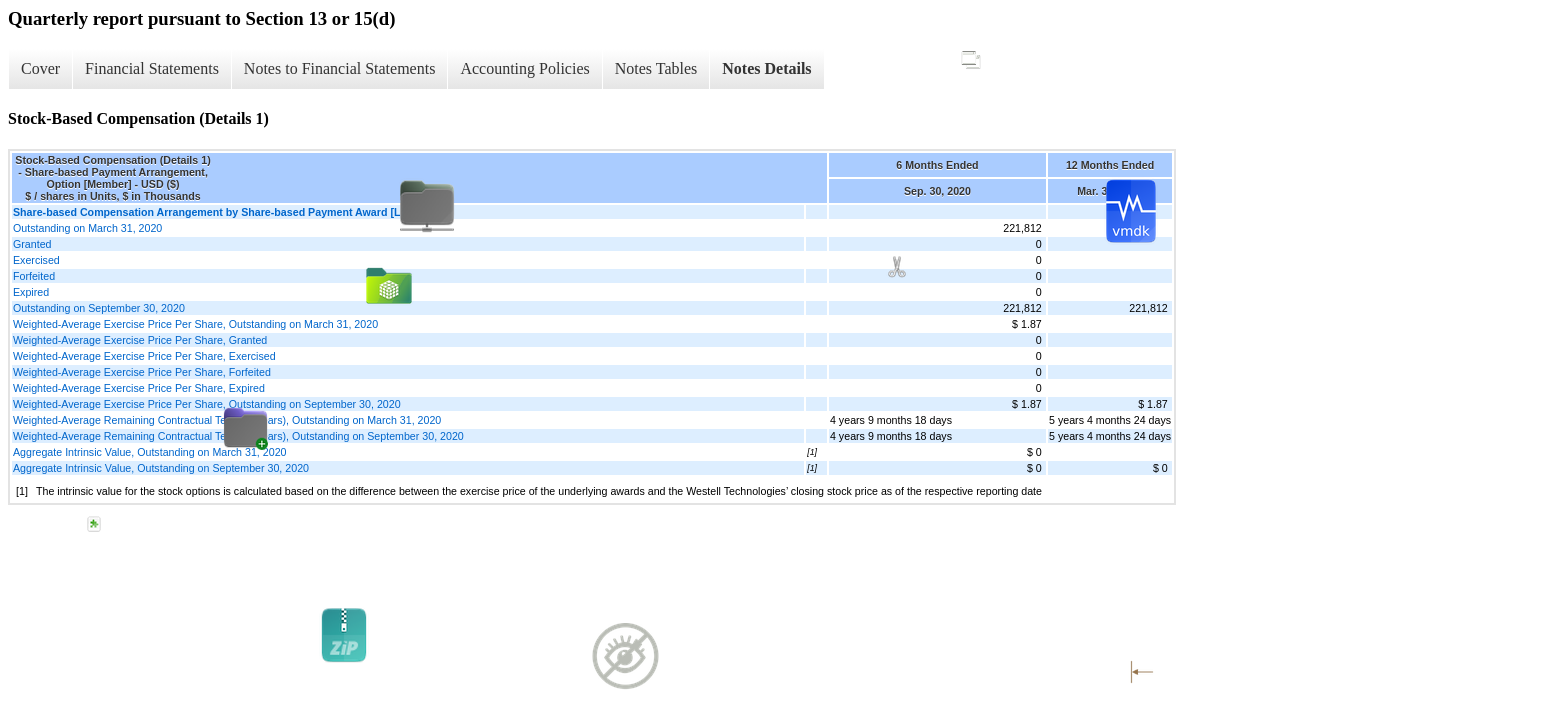 Image resolution: width=1568 pixels, height=720 pixels. I want to click on indicates private browsing mode is active, so click(625, 656).